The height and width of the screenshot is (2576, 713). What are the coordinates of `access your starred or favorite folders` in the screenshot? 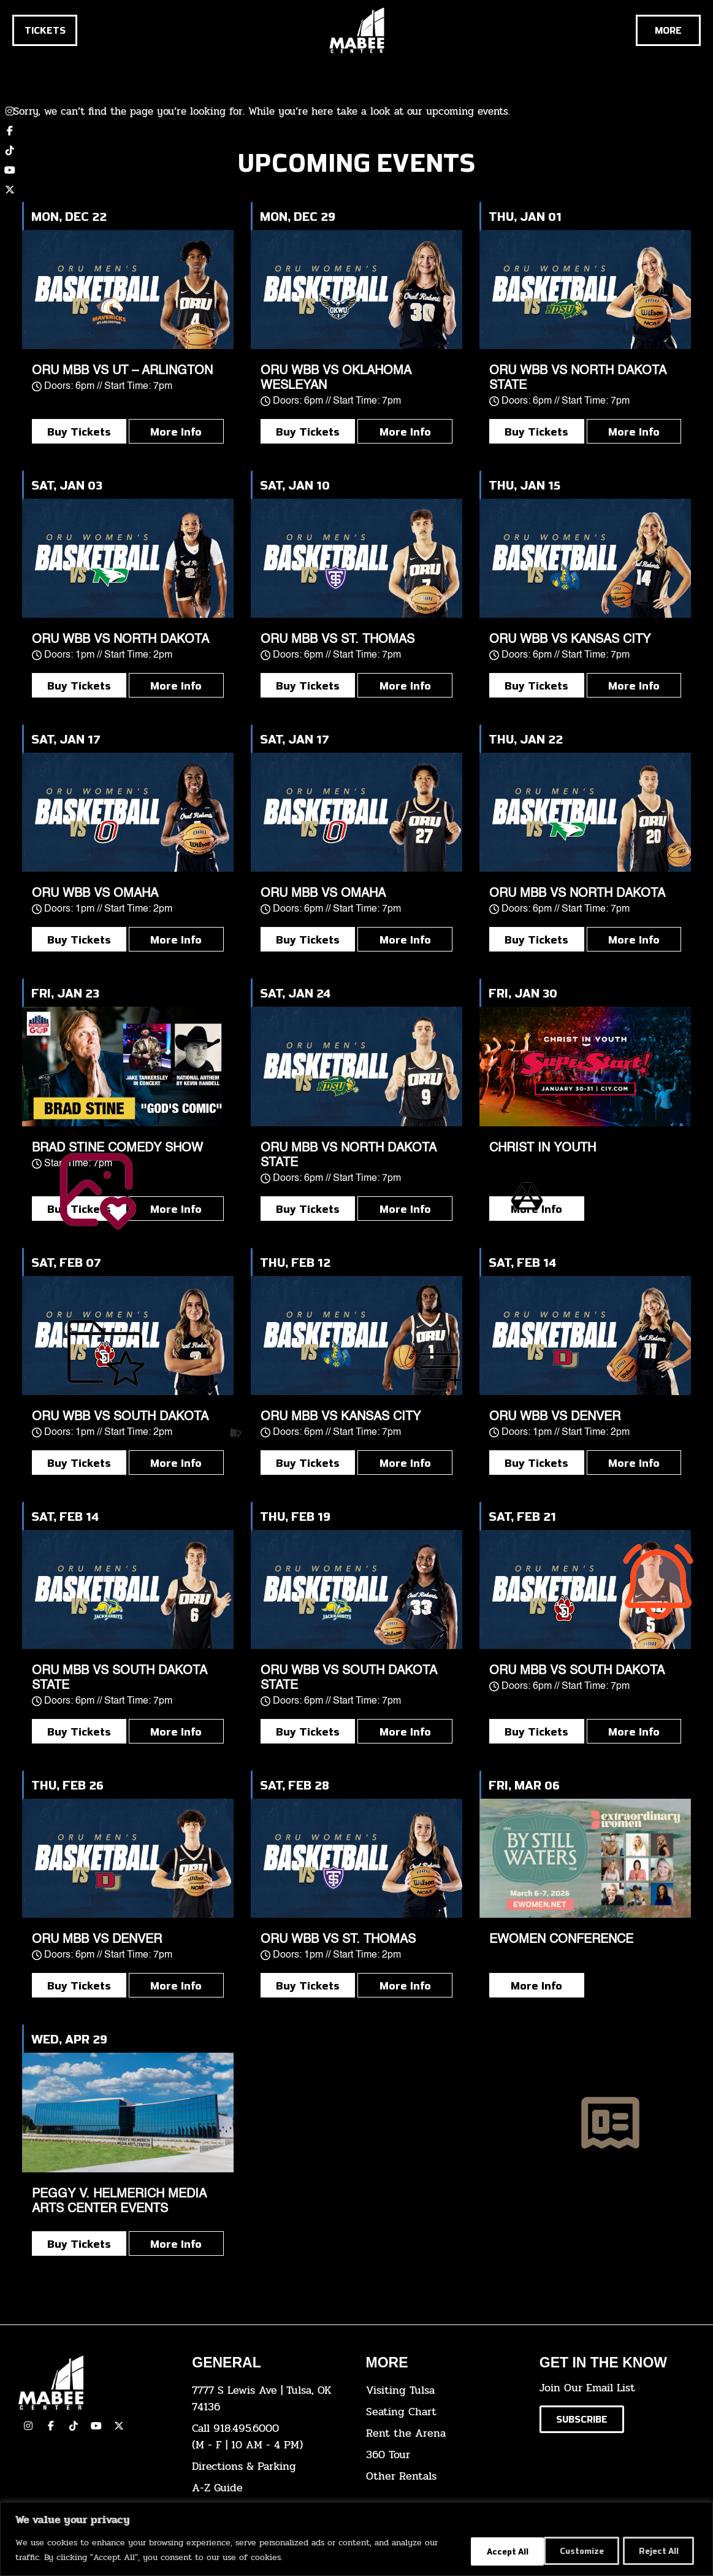 It's located at (105, 1351).